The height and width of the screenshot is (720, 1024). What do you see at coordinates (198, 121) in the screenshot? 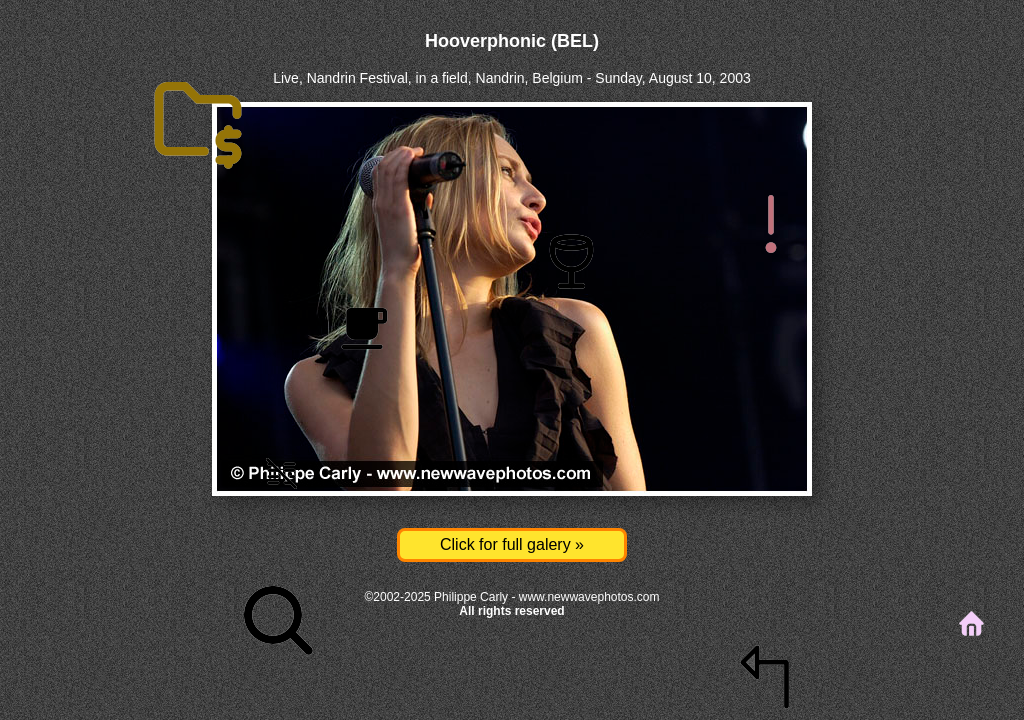
I see `access financial documents folder` at bounding box center [198, 121].